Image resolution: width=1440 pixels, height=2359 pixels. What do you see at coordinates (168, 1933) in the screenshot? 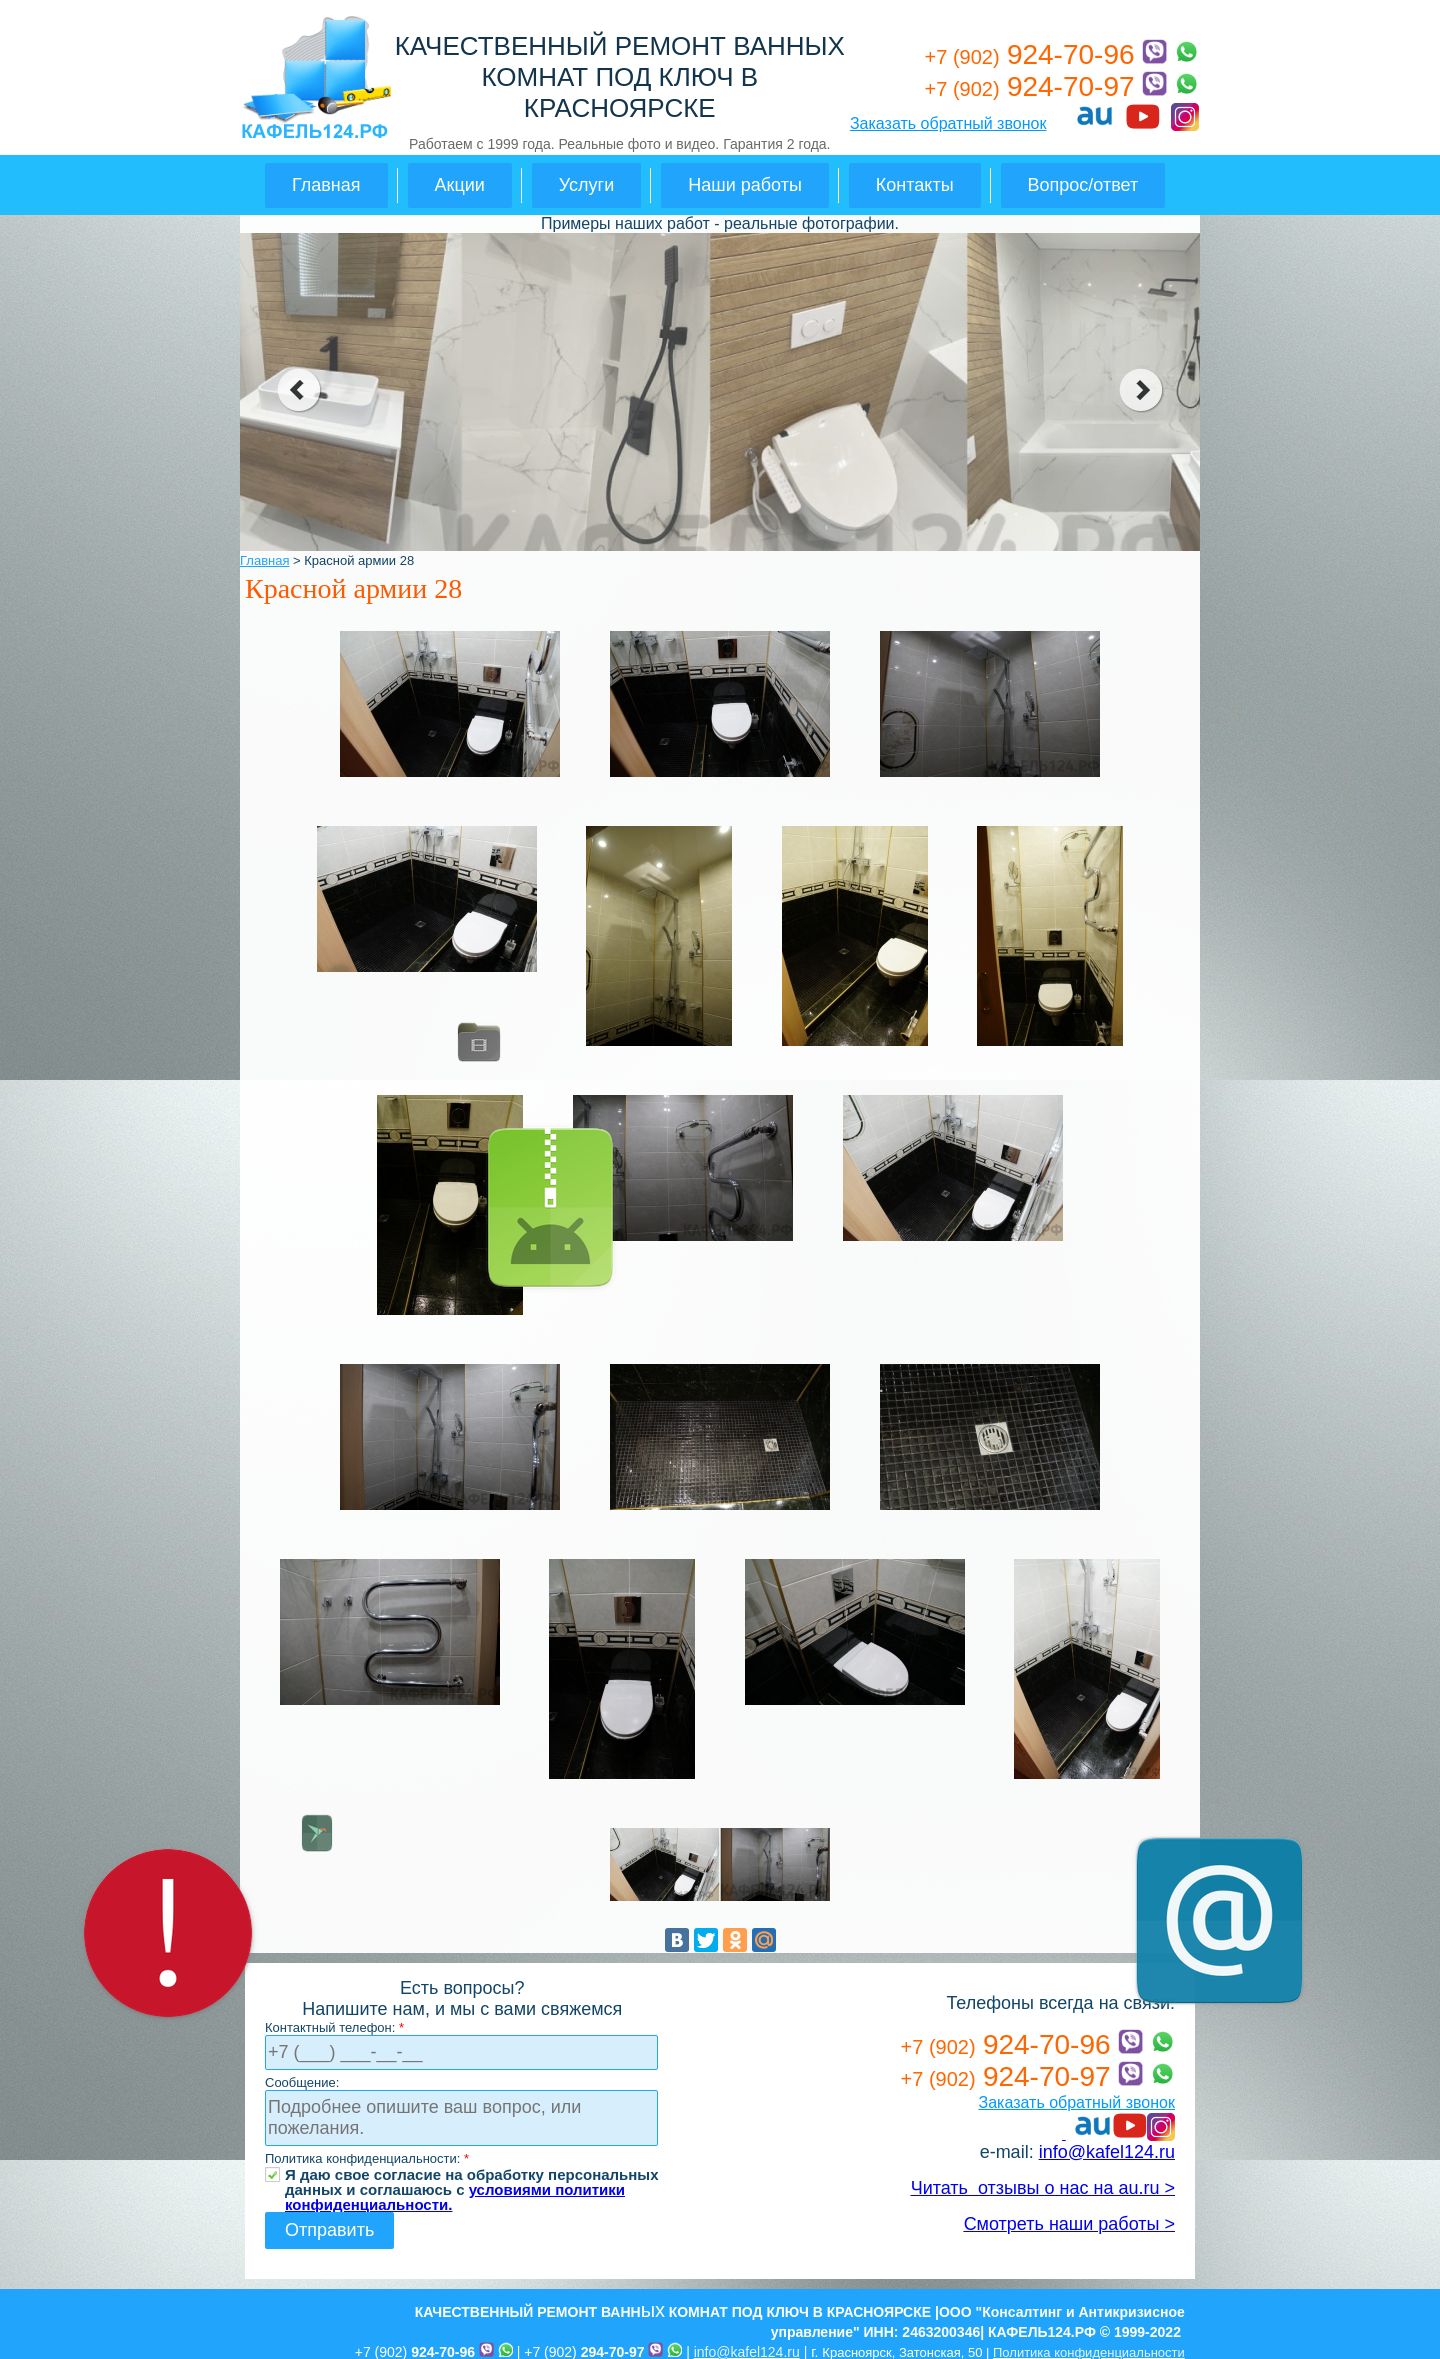
I see `indicates a critical warning or error state` at bounding box center [168, 1933].